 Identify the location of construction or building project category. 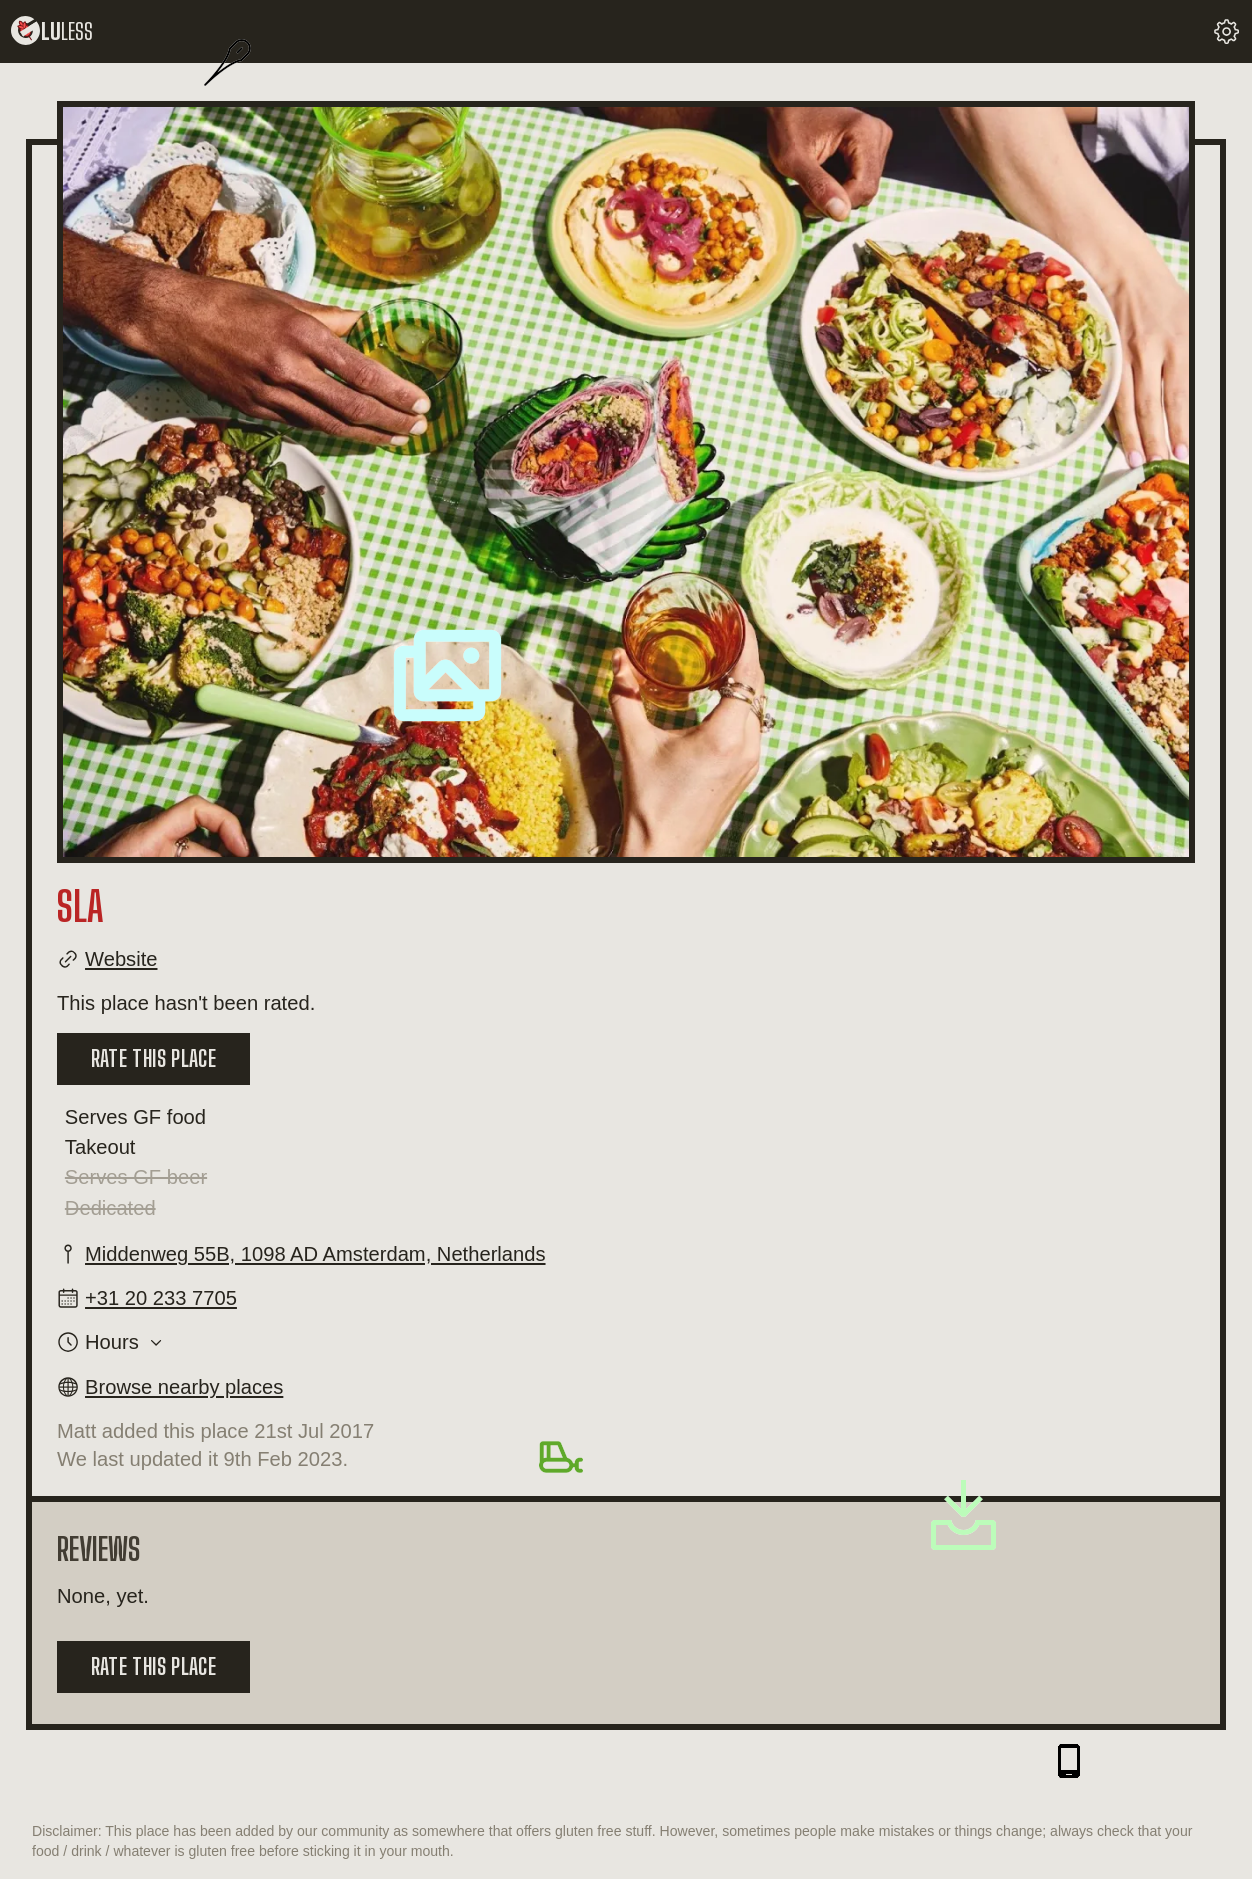
(561, 1457).